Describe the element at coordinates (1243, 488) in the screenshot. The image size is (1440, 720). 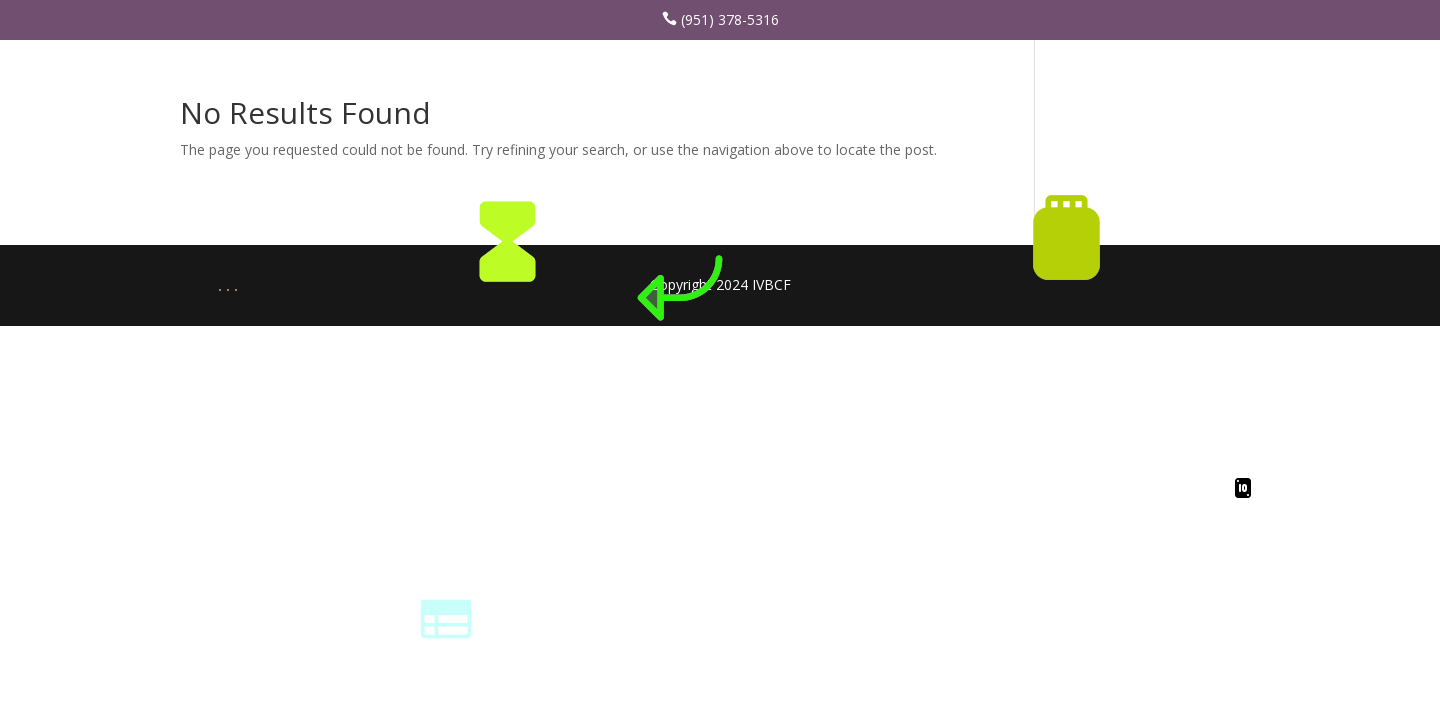
I see `a 10 playing card in a card game` at that location.